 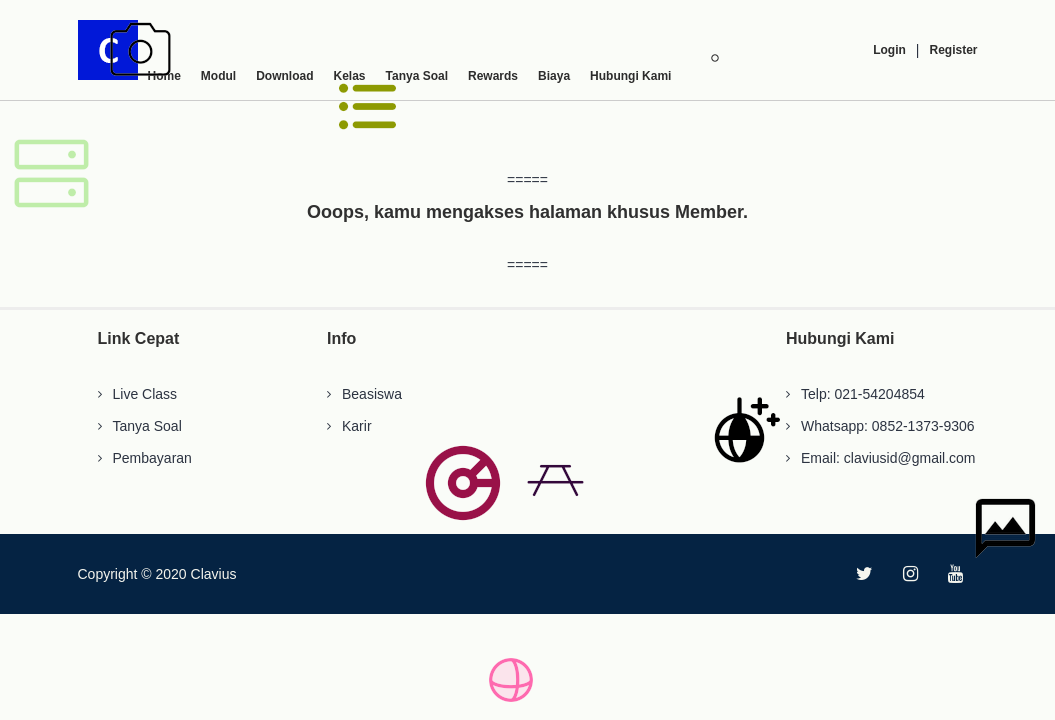 I want to click on play or access music library, so click(x=463, y=483).